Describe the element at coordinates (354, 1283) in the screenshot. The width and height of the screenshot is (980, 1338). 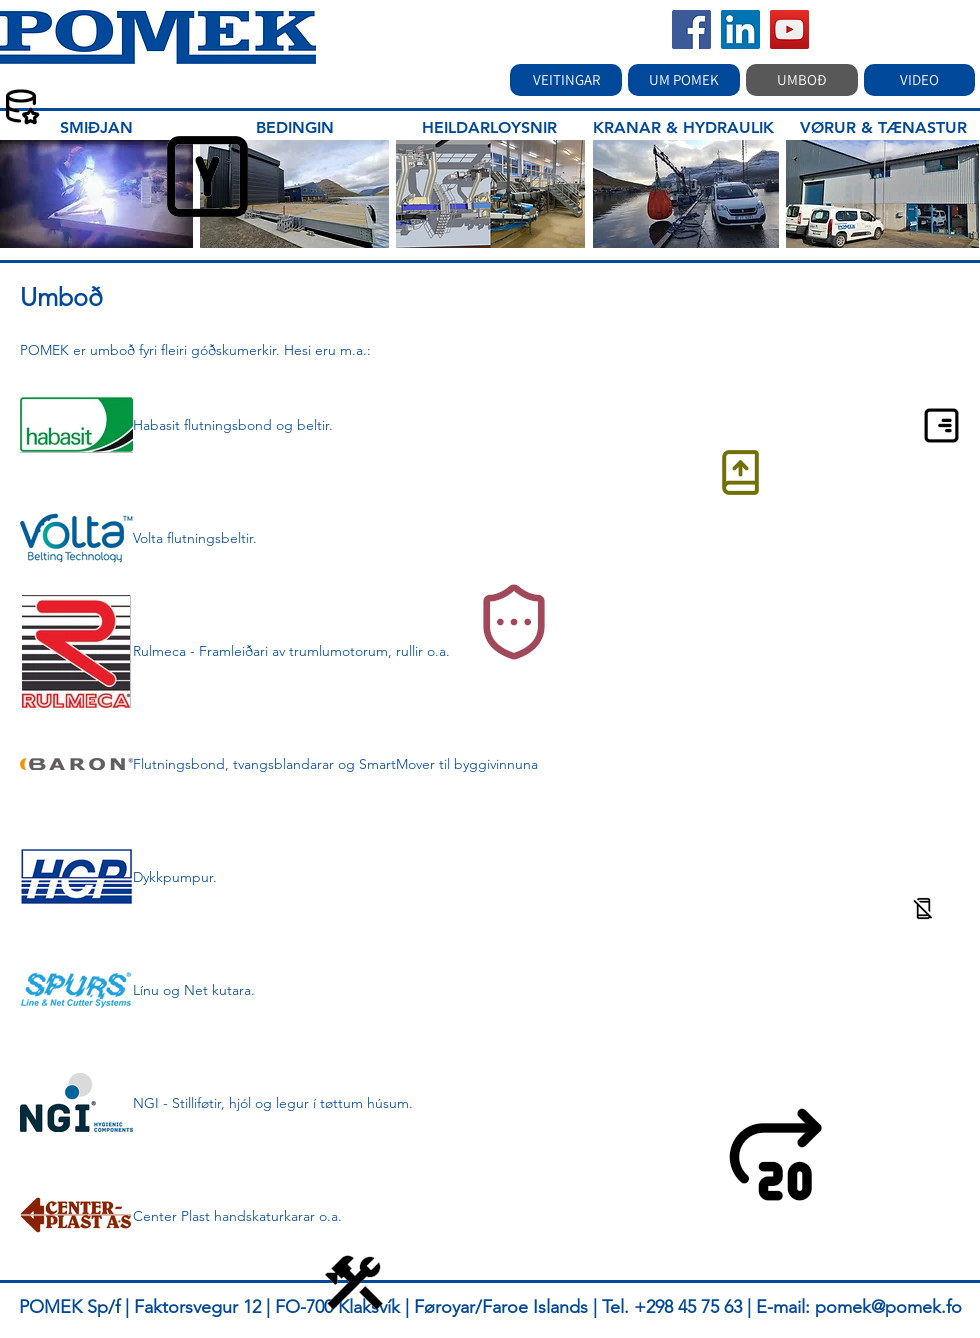
I see `access settings or tools` at that location.